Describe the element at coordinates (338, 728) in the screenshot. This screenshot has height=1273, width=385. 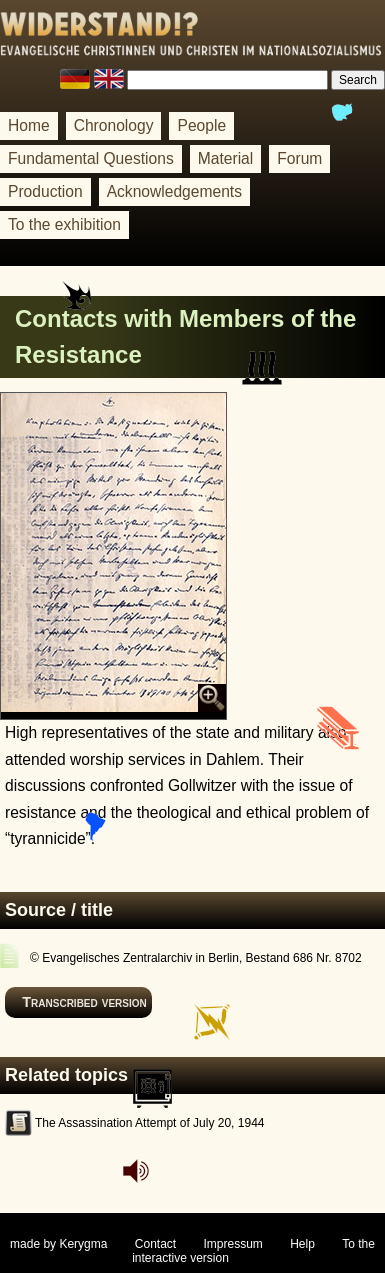
I see `construction or building materials category` at that location.